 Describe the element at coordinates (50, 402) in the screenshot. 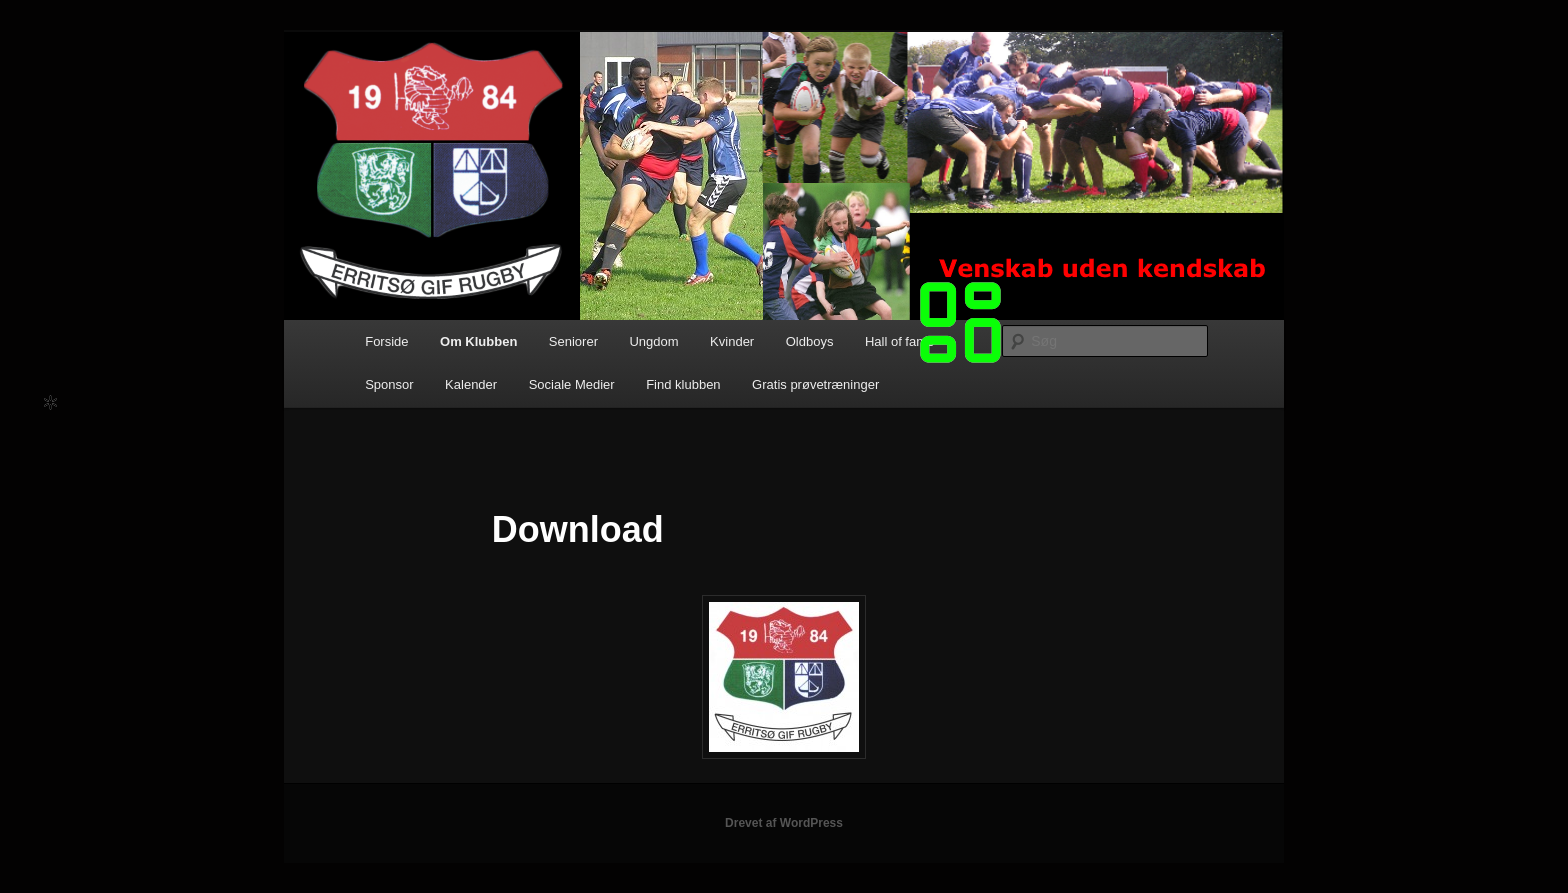

I see `walmart app or website link` at that location.